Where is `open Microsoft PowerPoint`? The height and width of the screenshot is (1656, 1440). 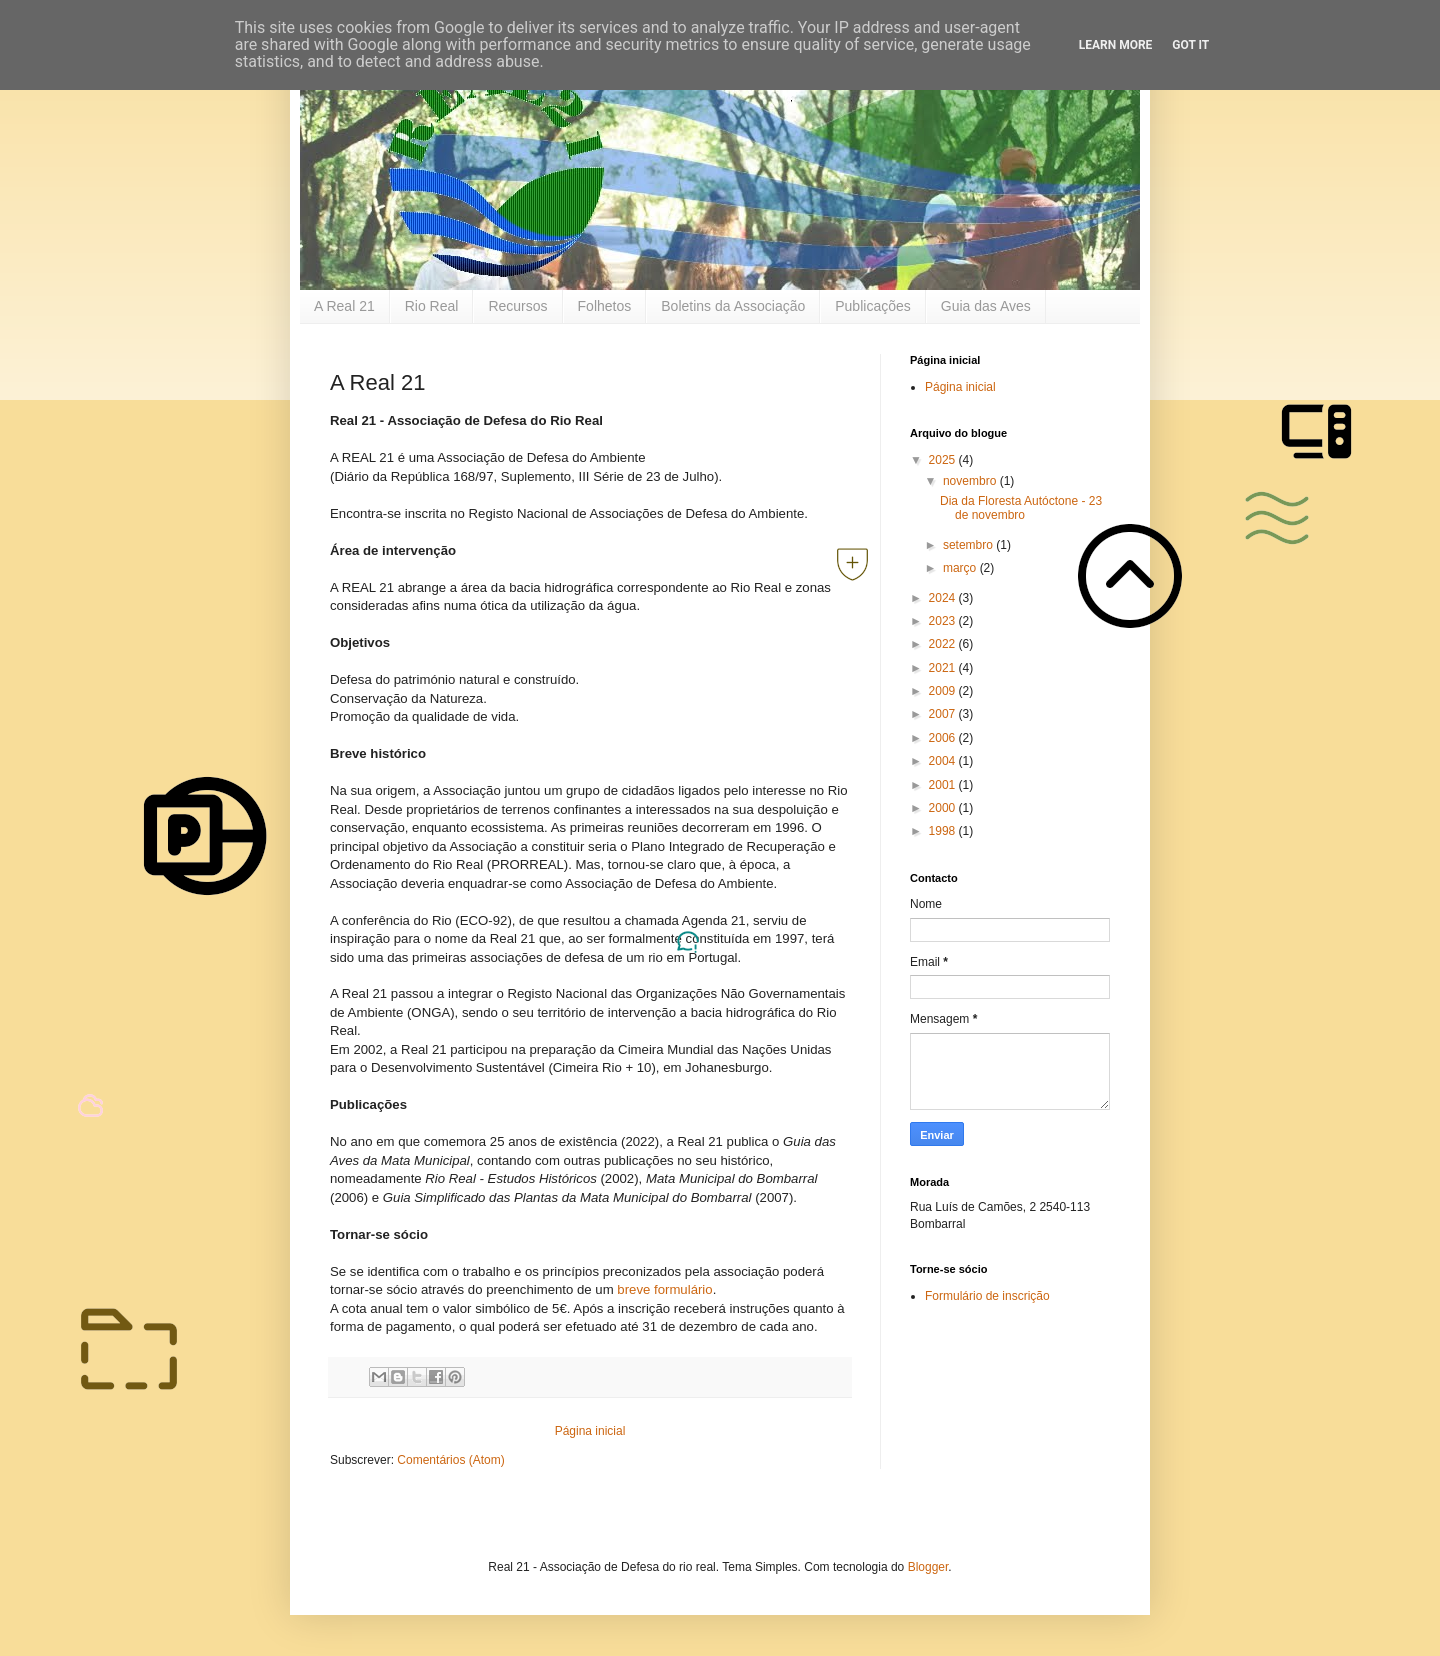
open Microsoft PowerPoint is located at coordinates (203, 836).